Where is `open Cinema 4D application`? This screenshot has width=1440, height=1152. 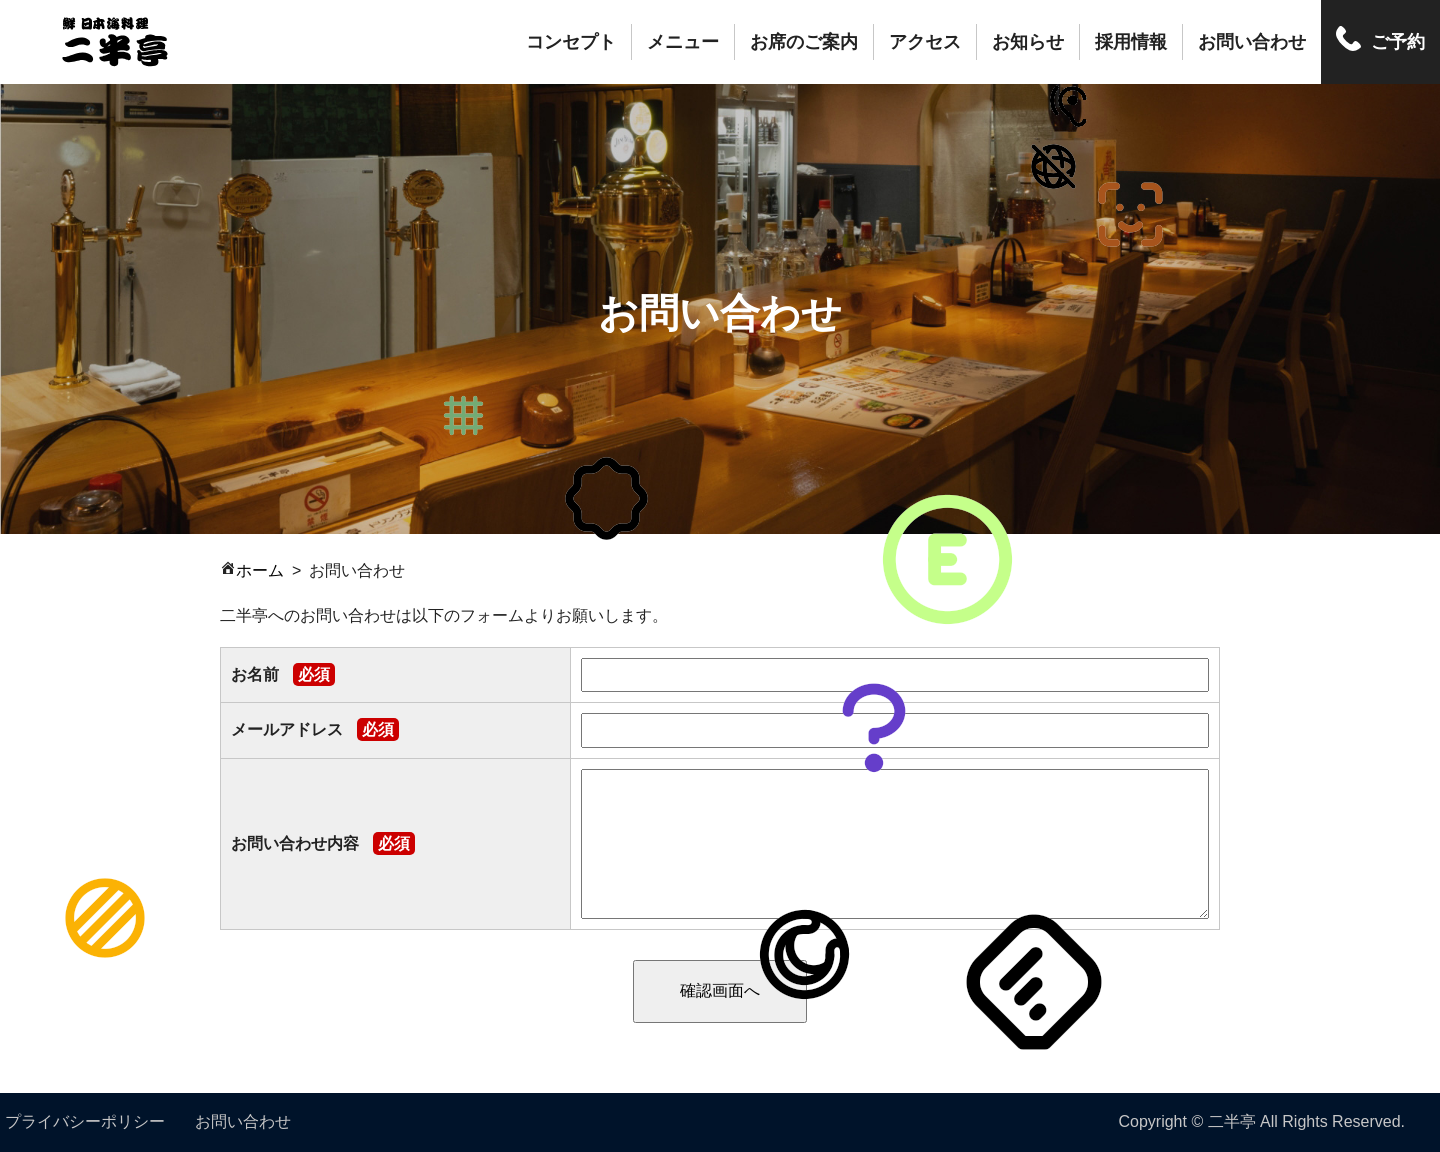 open Cinema 4D application is located at coordinates (804, 954).